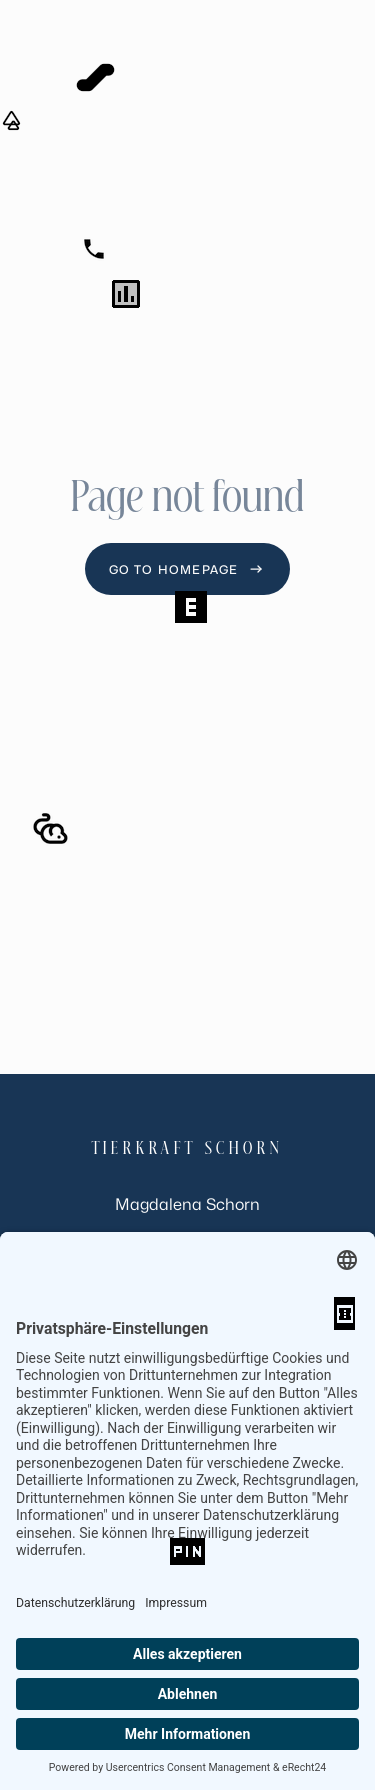 The image size is (375, 1790). What do you see at coordinates (345, 1314) in the screenshot?
I see `book an appointment or reservation online` at bounding box center [345, 1314].